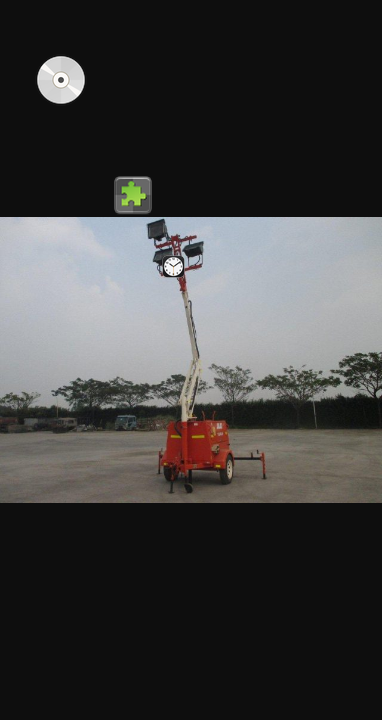 The width and height of the screenshot is (382, 720). I want to click on open the clock app, so click(173, 266).